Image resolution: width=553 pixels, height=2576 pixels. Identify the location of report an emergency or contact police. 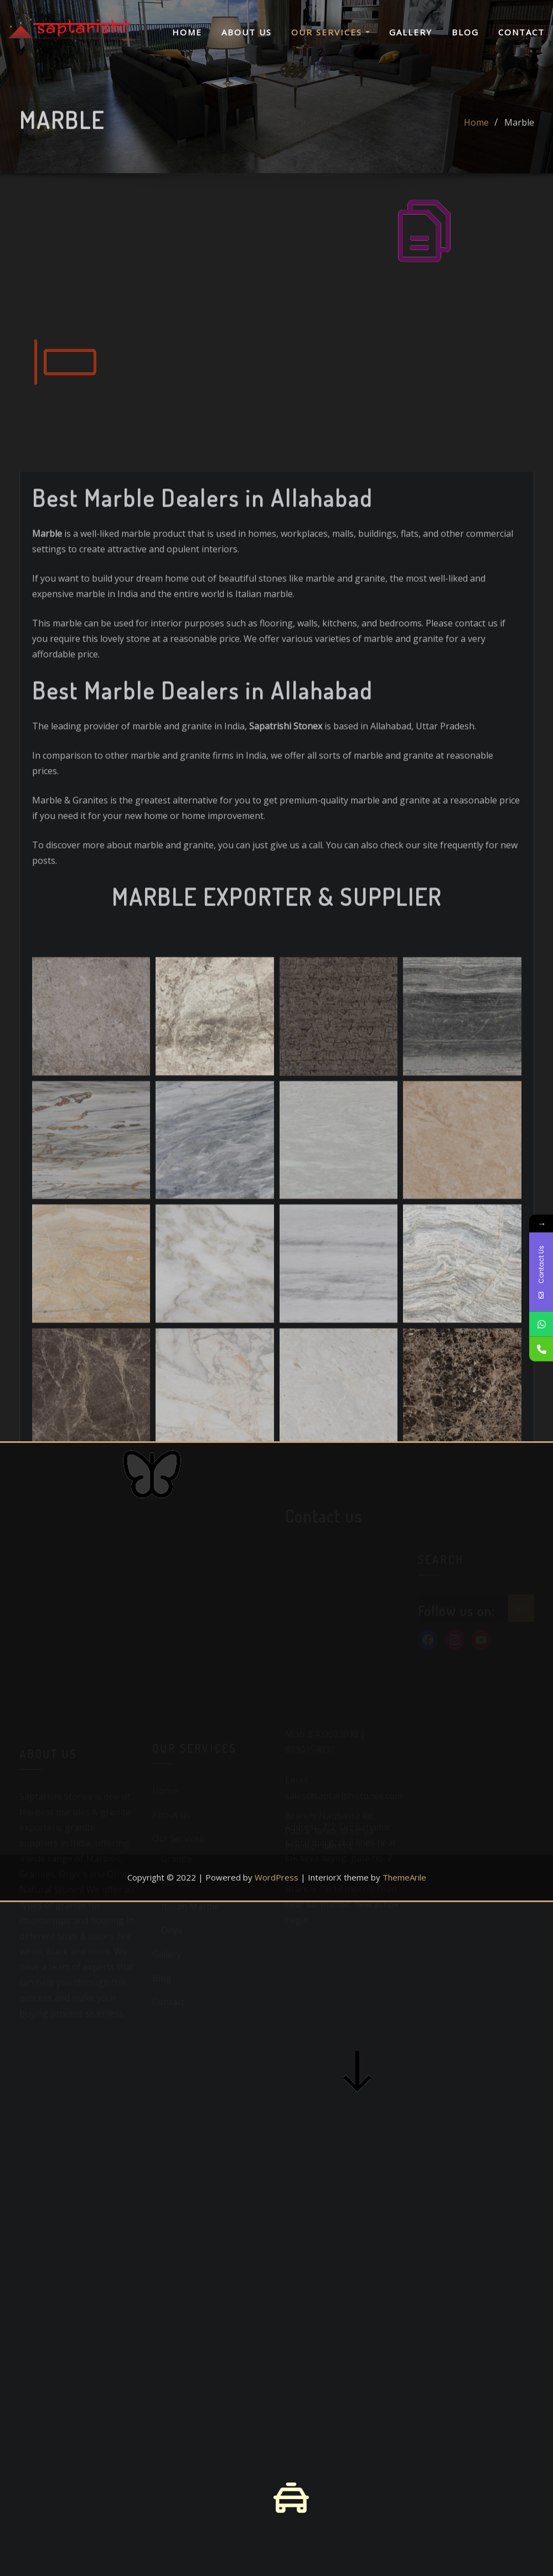
(291, 2500).